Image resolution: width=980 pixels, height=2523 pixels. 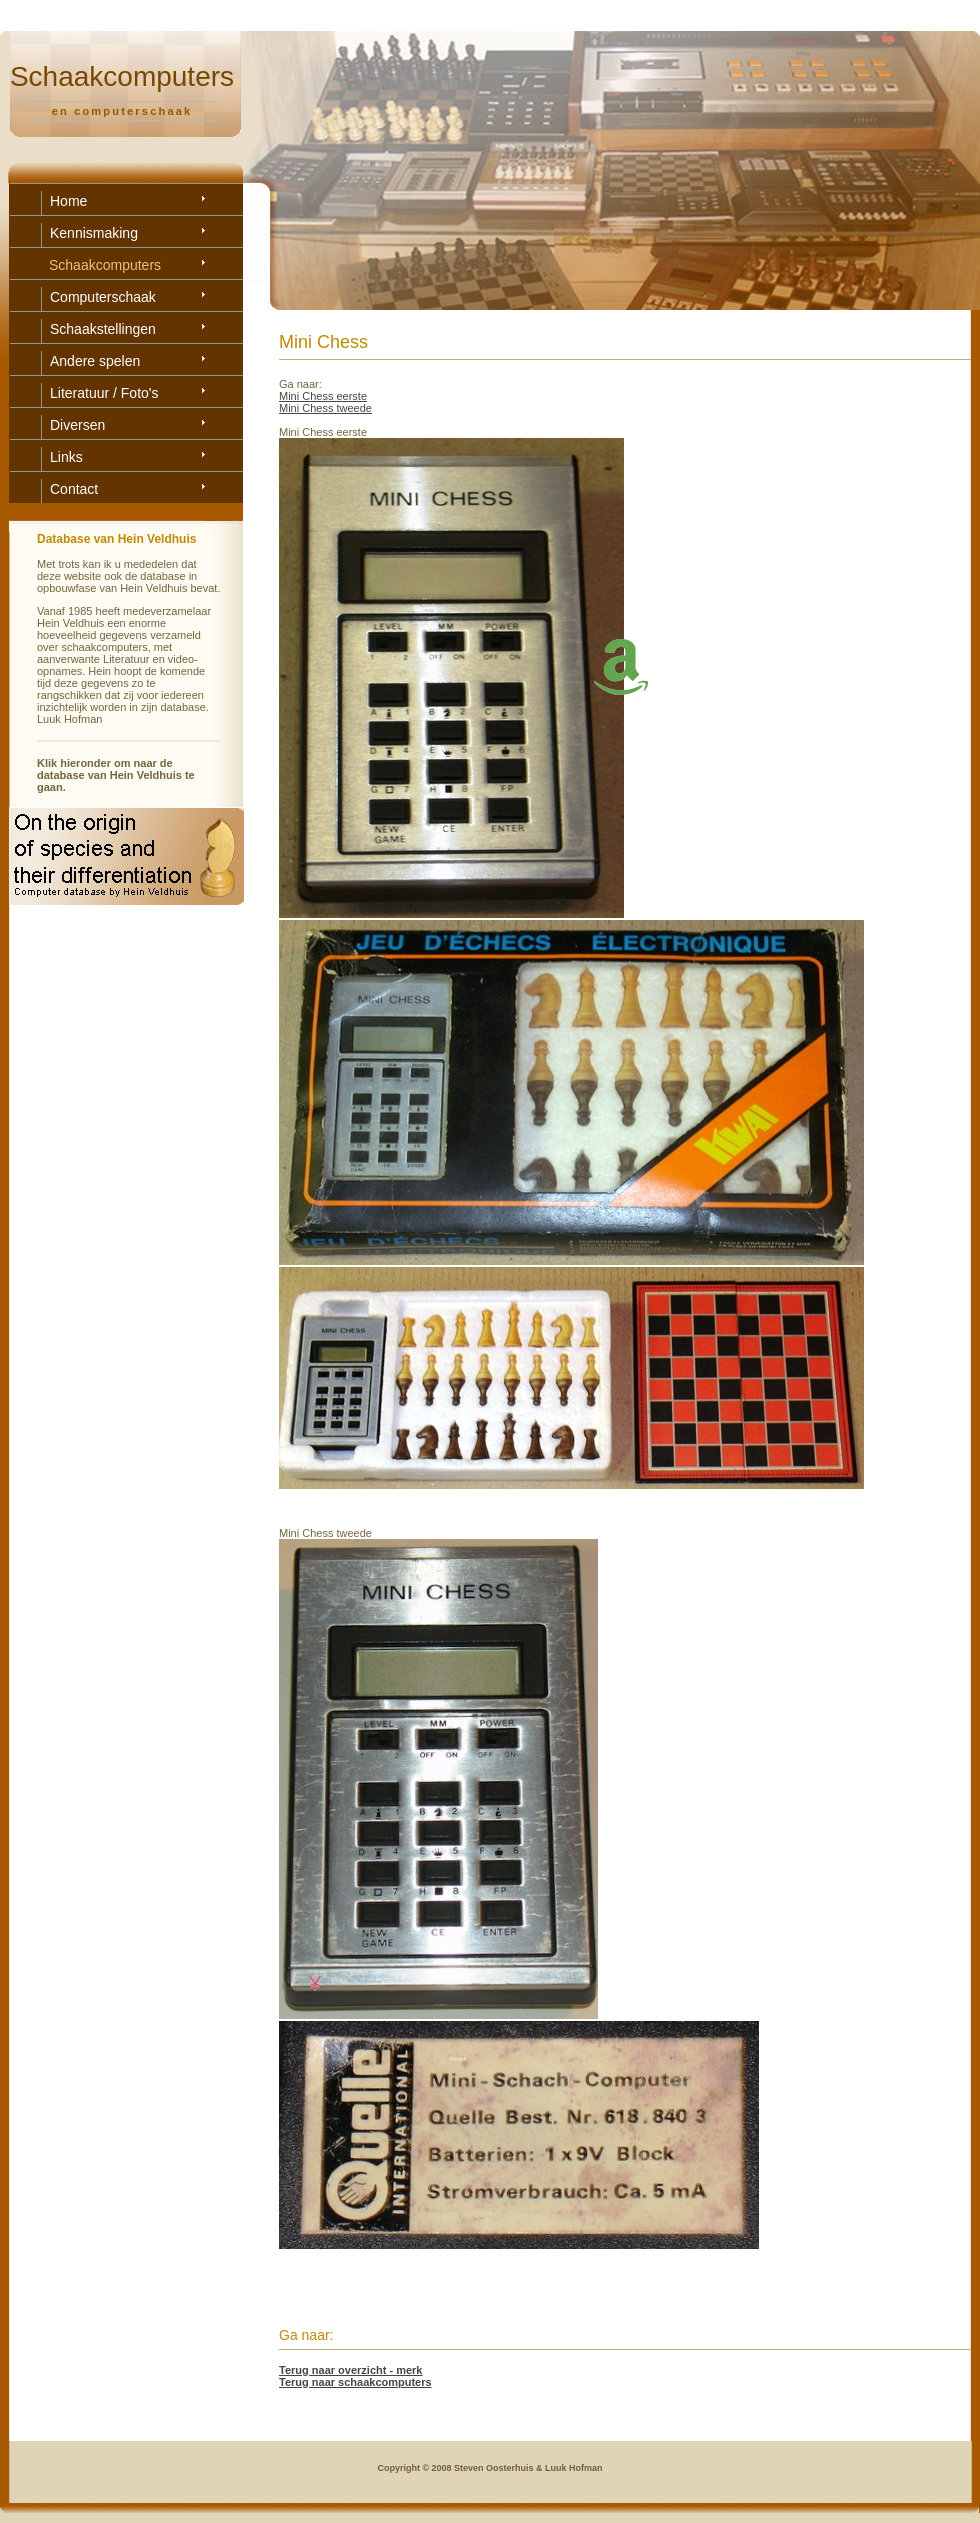 I want to click on indicates chinese yuan currency, so click(x=315, y=1983).